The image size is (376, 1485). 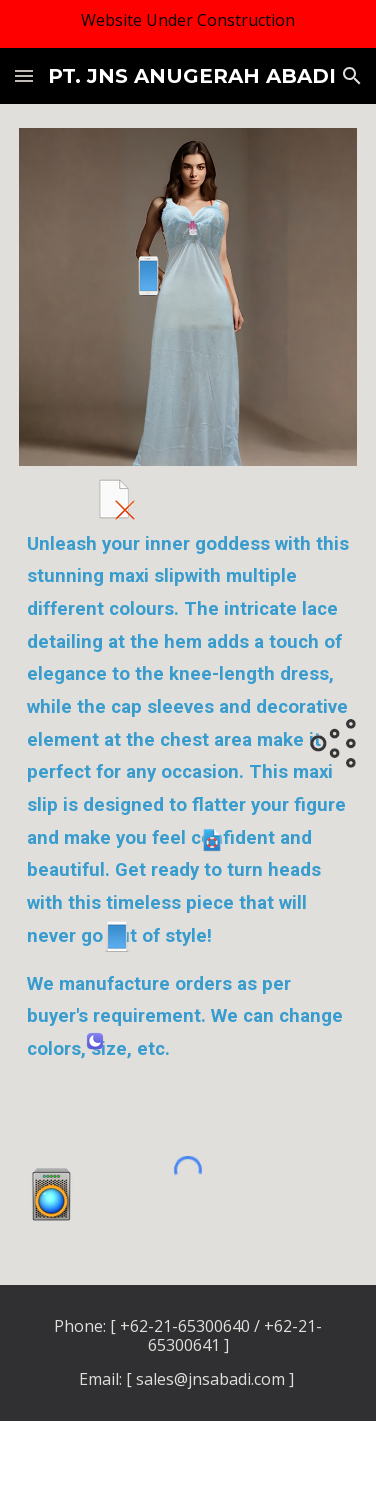 I want to click on enable focus mode to silence notifications, so click(x=95, y=1041).